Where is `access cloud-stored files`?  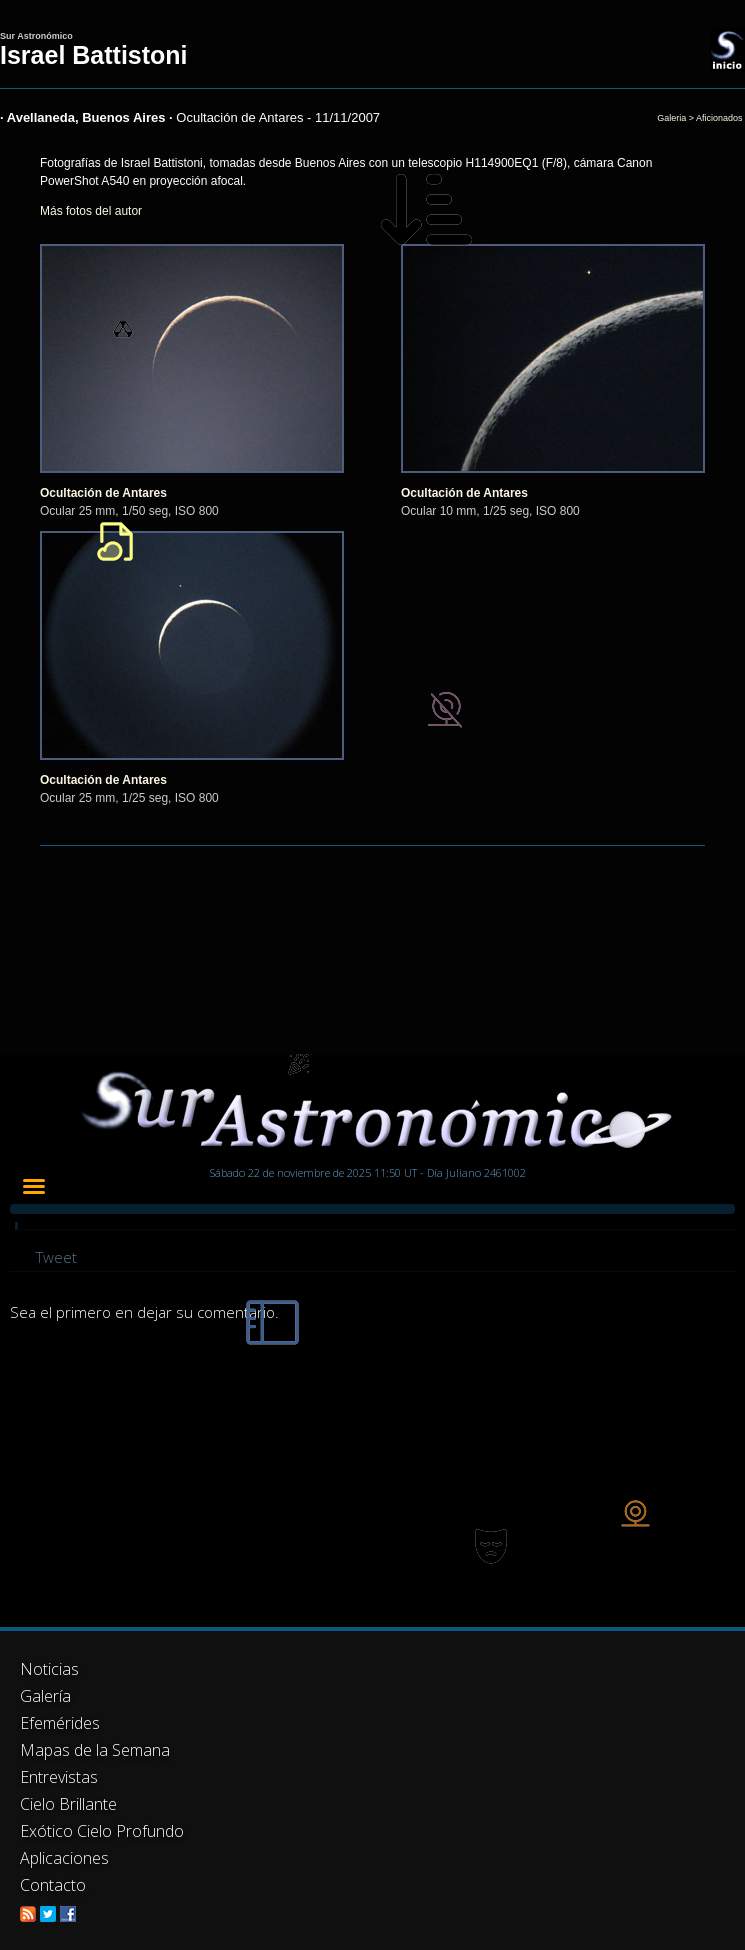 access cloud-stored files is located at coordinates (116, 541).